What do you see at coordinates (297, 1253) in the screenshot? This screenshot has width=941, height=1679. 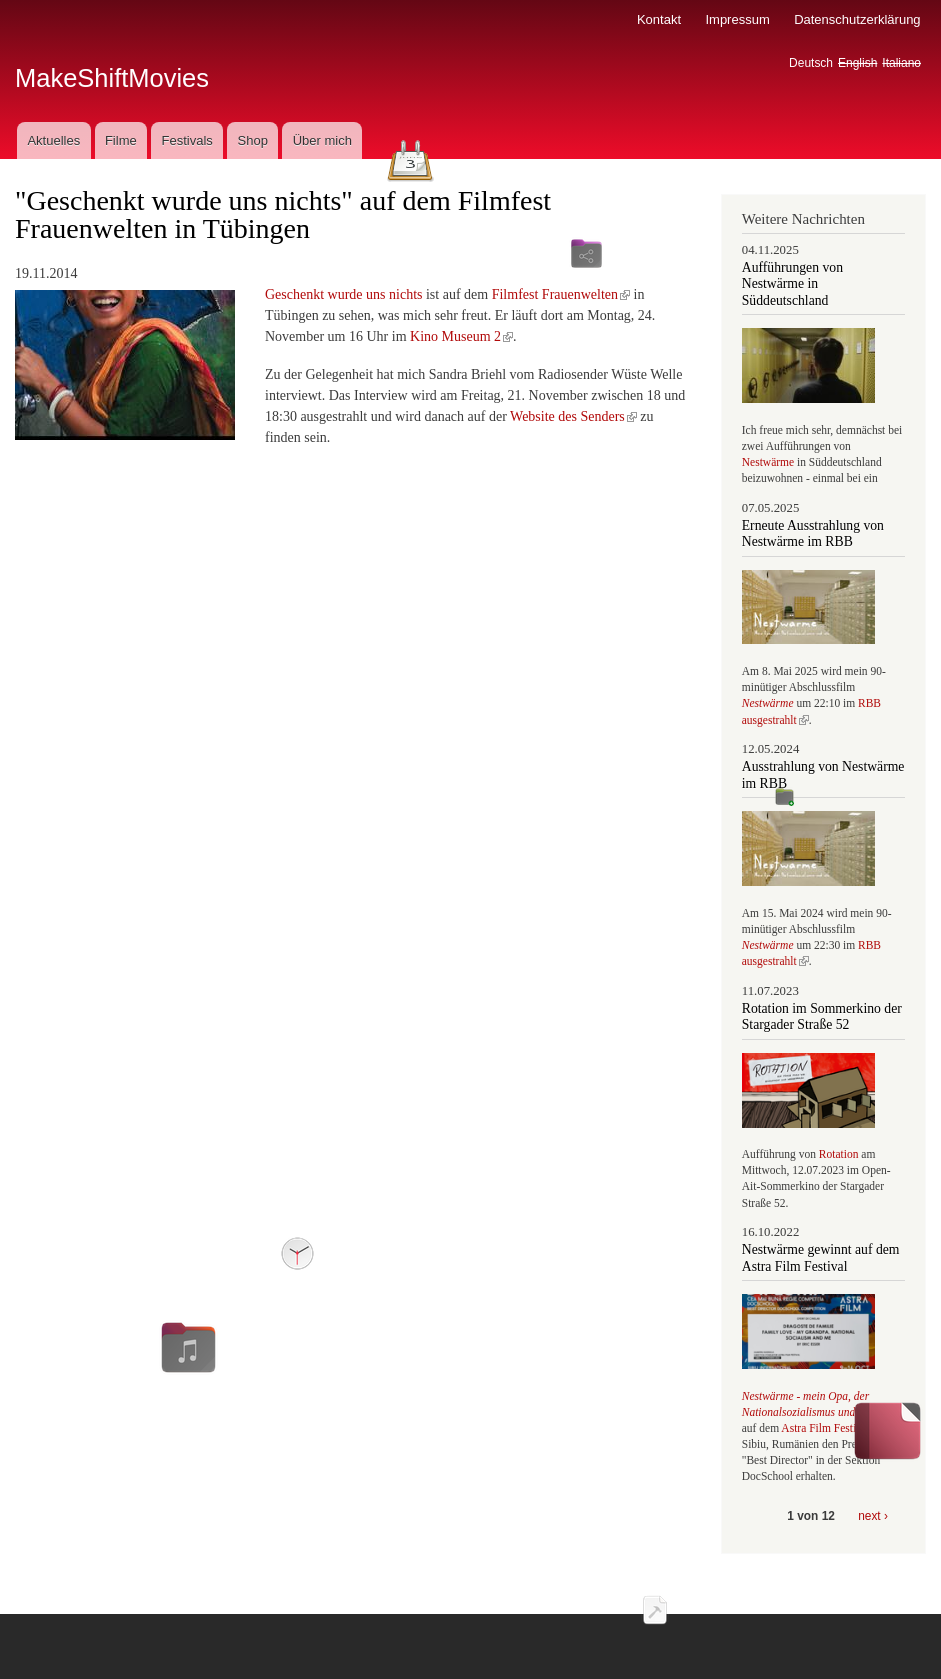 I see `access recently opened files and folders` at bounding box center [297, 1253].